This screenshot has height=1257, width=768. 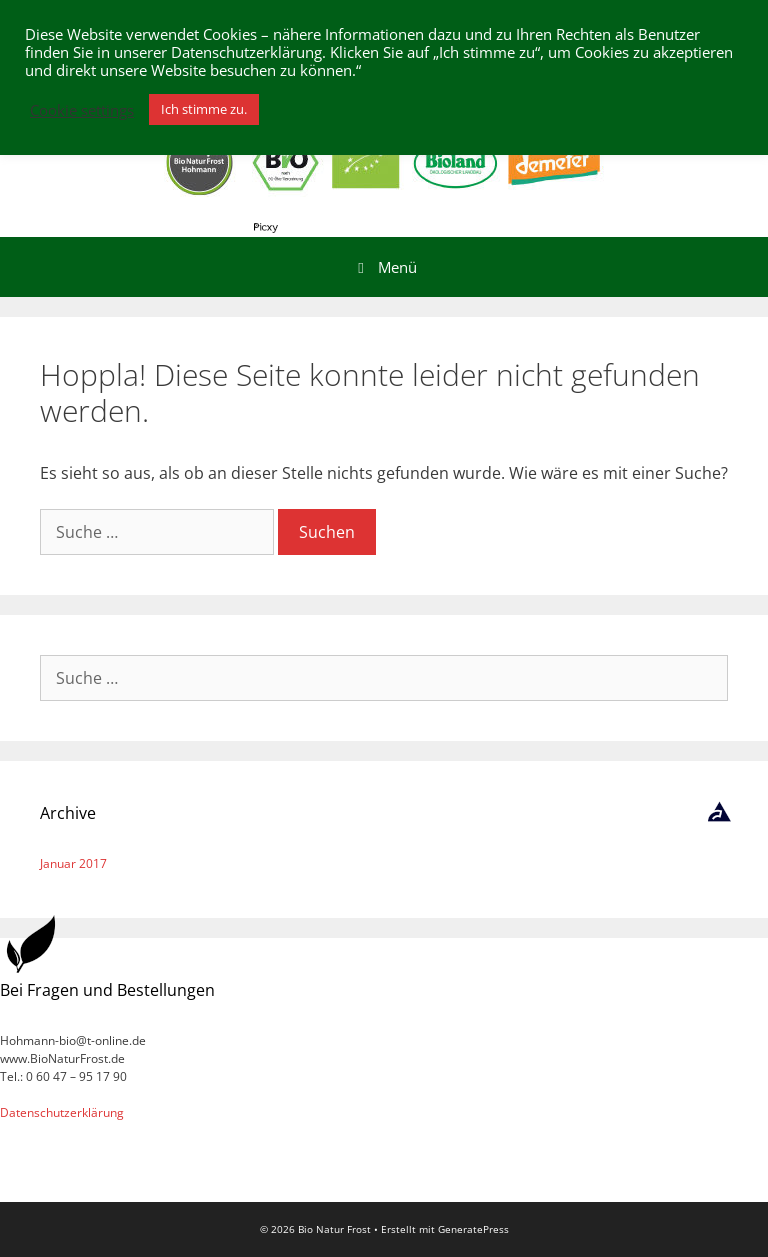 What do you see at coordinates (31, 944) in the screenshot?
I see `open paperless-ngx document management app` at bounding box center [31, 944].